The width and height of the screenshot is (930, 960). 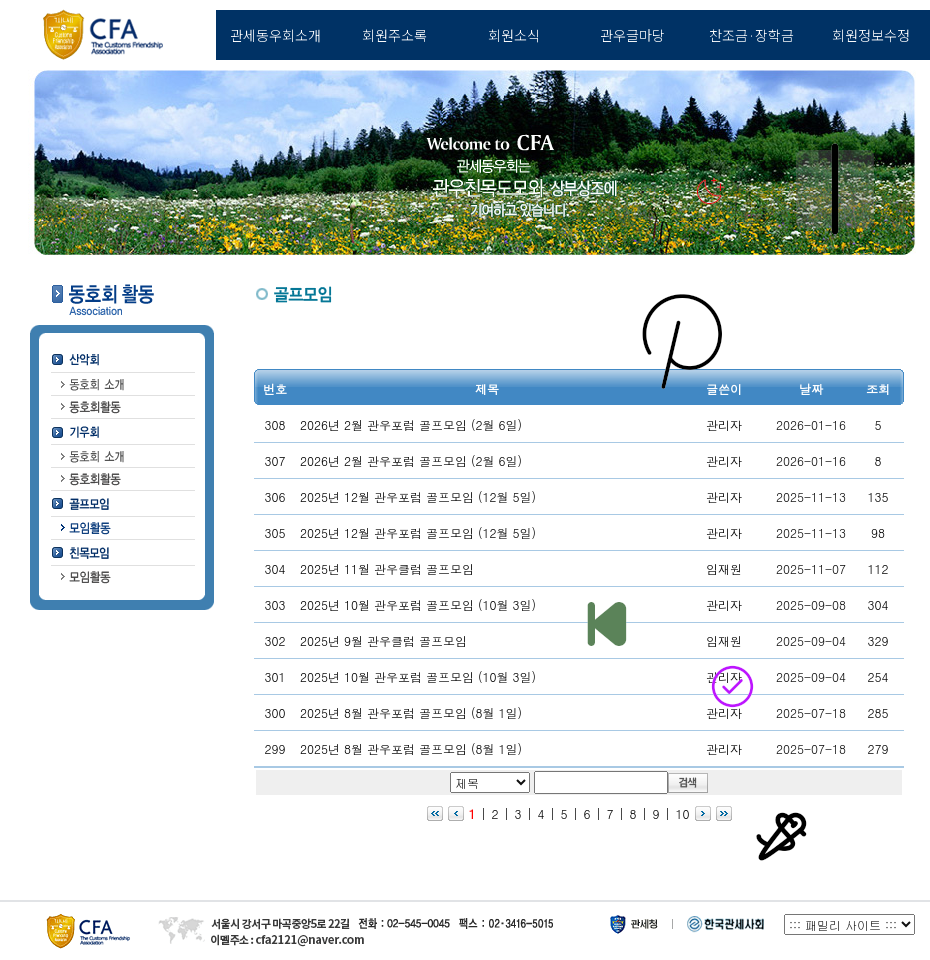 What do you see at coordinates (732, 686) in the screenshot?
I see `indicates successful completion of an action` at bounding box center [732, 686].